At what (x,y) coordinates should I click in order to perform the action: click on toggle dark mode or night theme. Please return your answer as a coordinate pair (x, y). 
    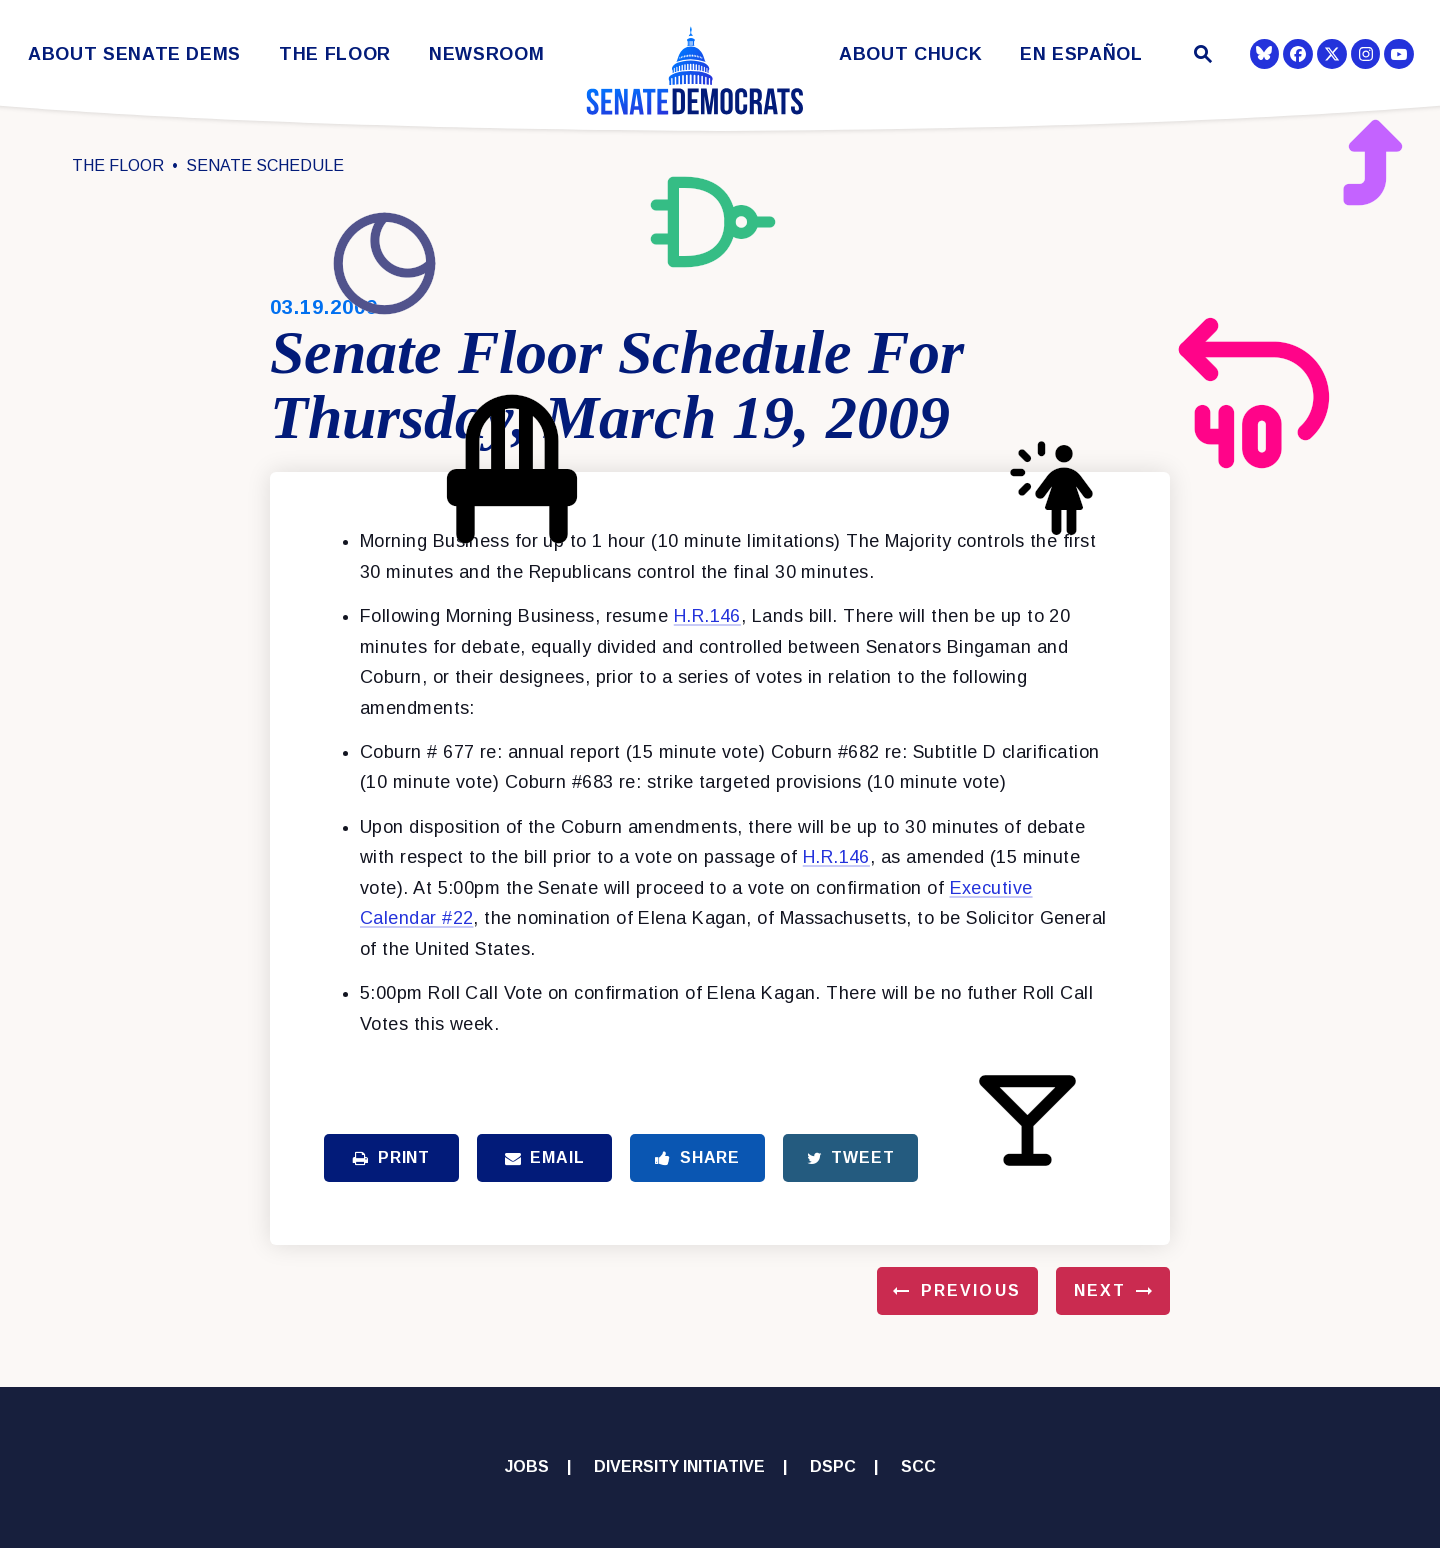
    Looking at the image, I should click on (384, 263).